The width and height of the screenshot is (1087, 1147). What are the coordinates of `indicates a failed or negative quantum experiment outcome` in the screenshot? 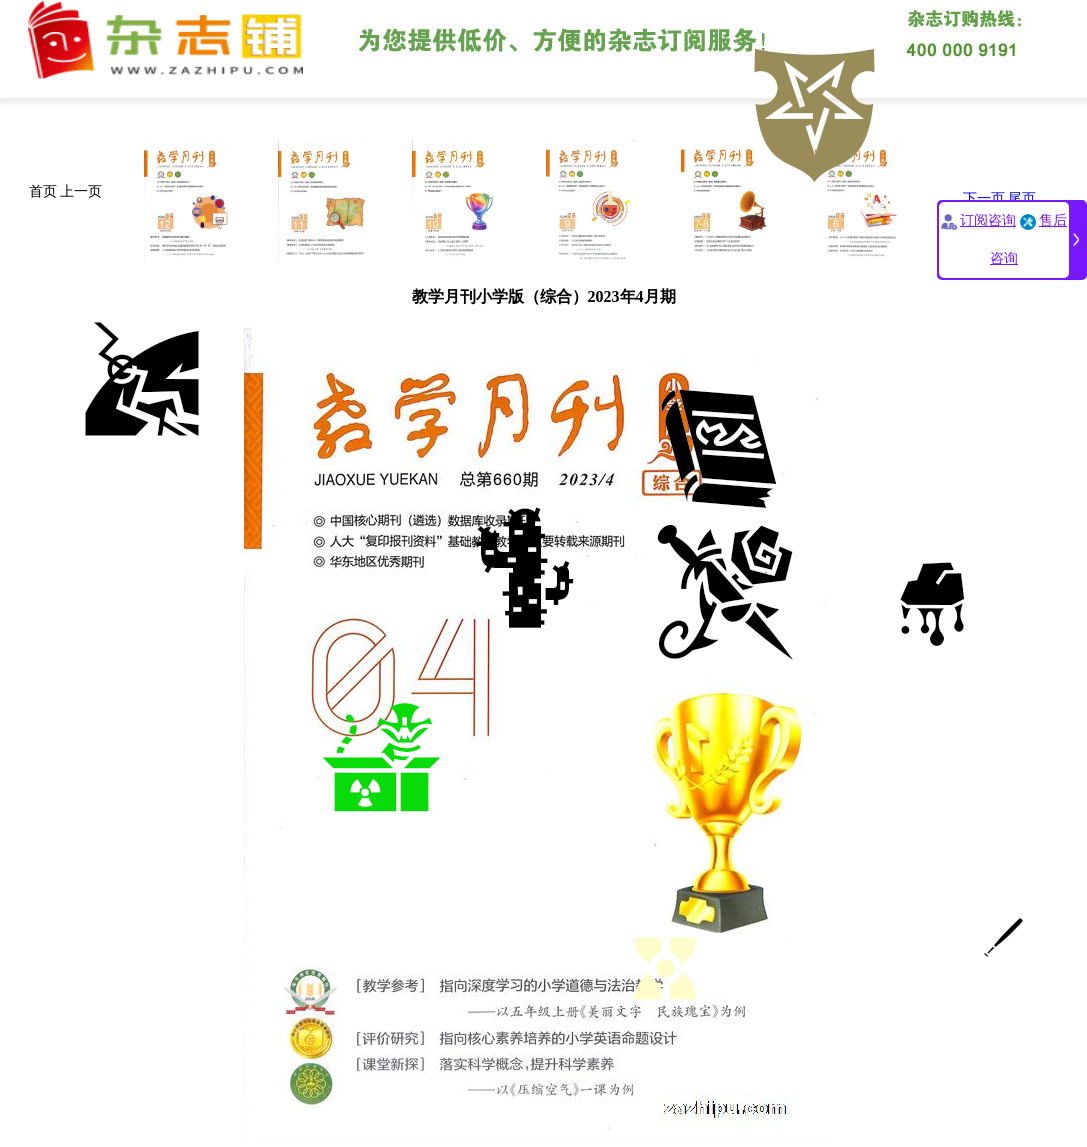 It's located at (381, 752).